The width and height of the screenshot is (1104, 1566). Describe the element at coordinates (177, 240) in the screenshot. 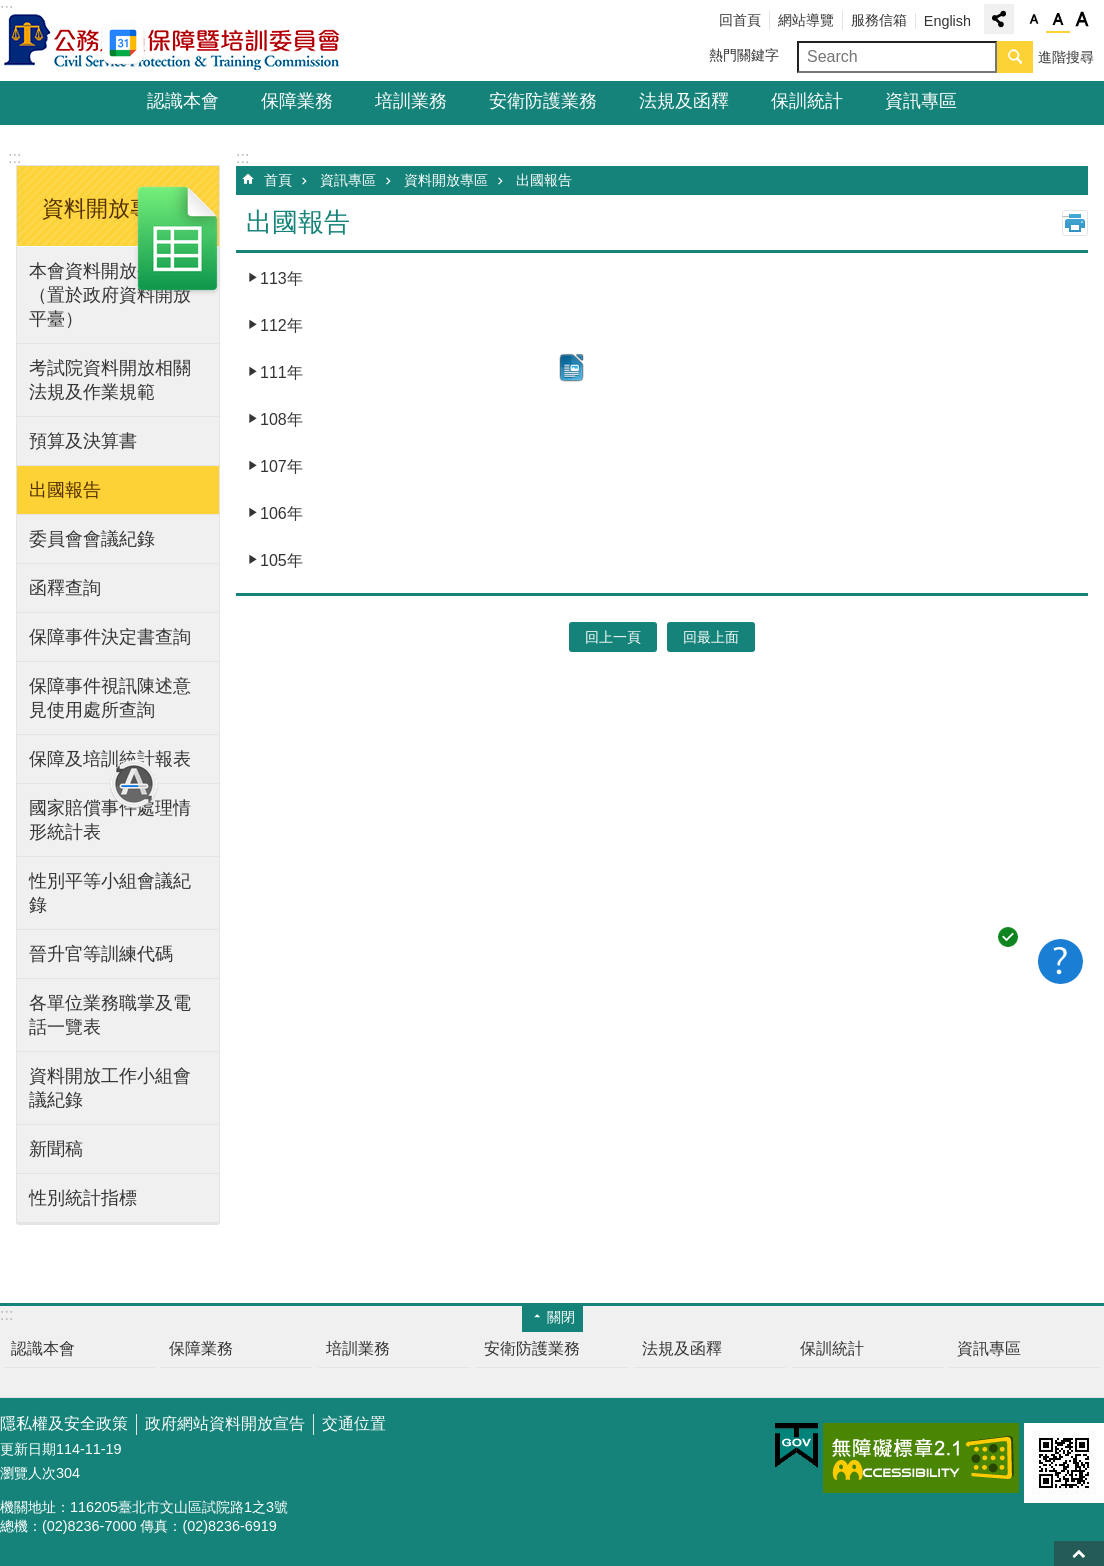

I see `open a google sheets document` at that location.